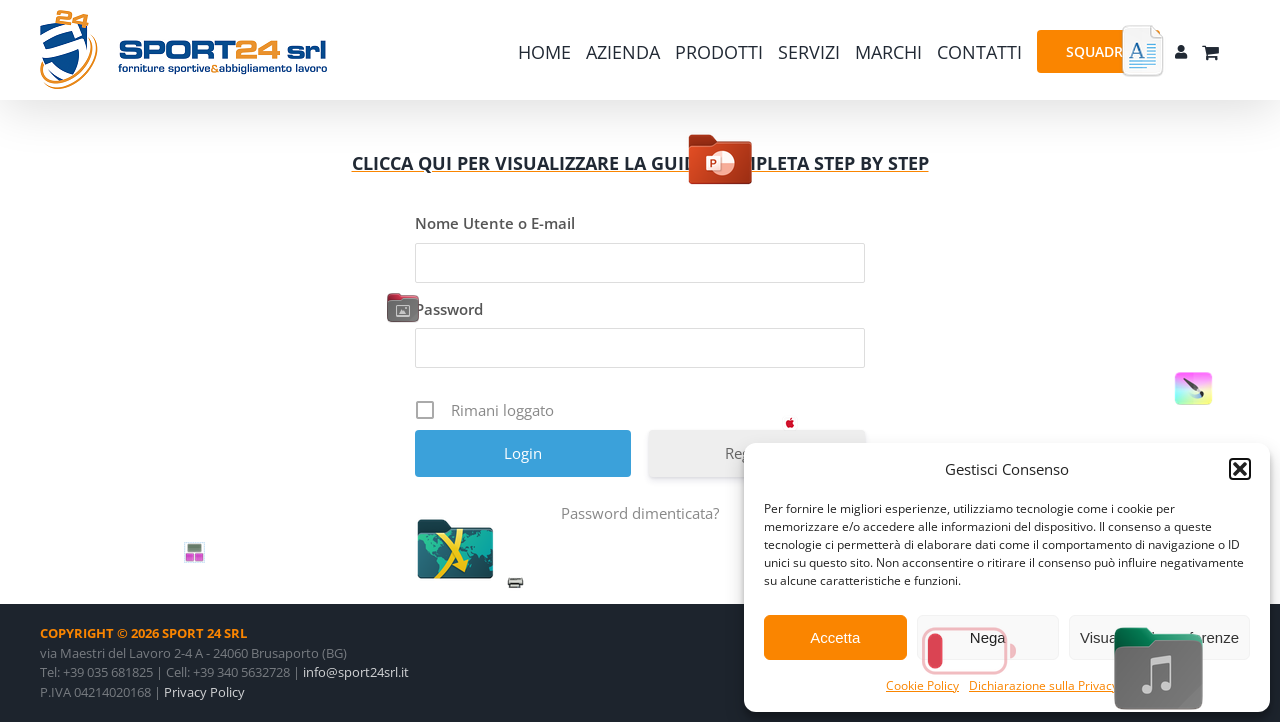  I want to click on open pictures folder, so click(403, 307).